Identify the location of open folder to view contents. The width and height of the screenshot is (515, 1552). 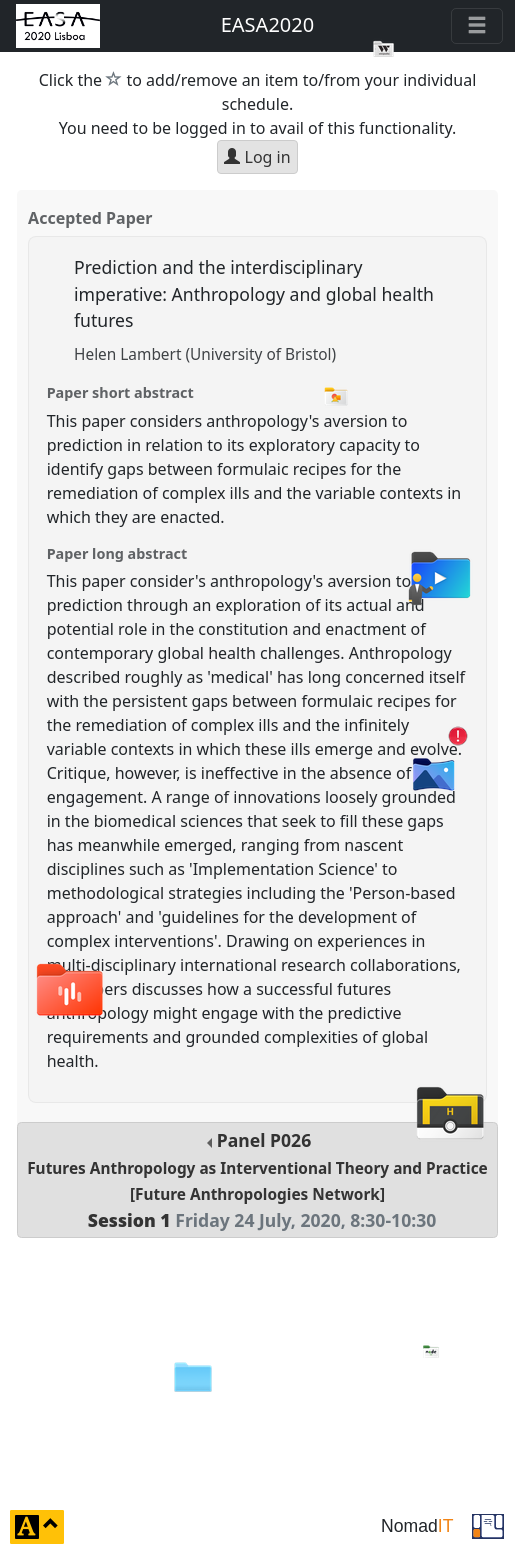
(193, 1377).